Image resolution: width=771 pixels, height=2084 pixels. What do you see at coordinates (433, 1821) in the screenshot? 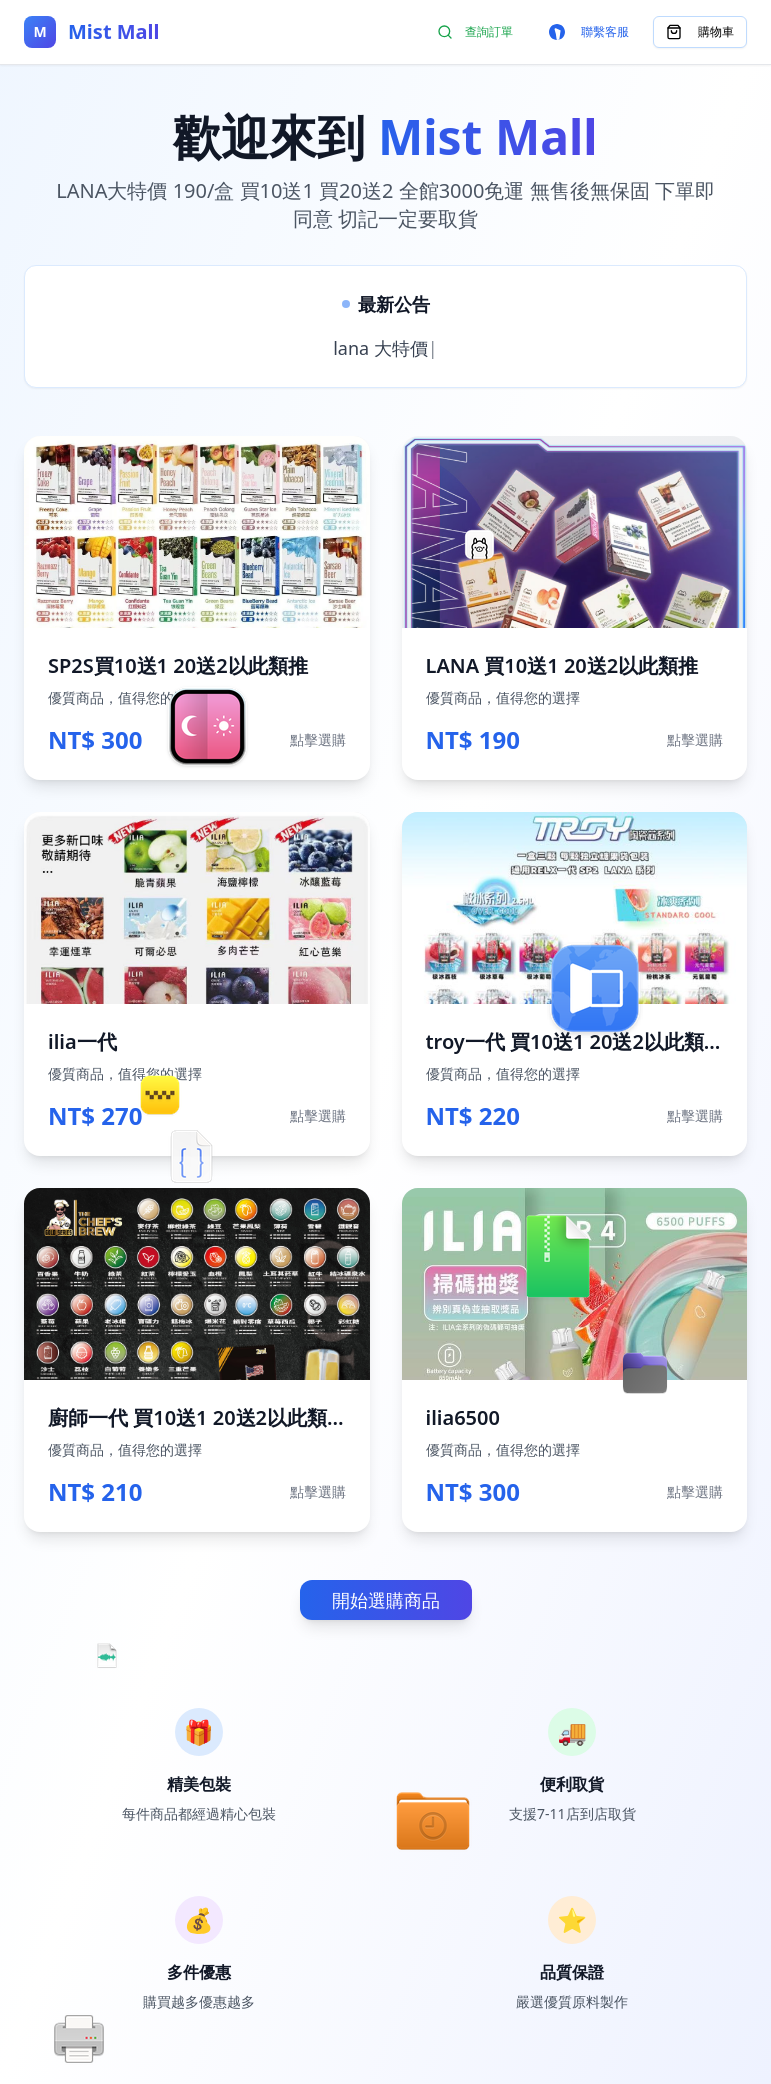
I see `access temporary files folder` at bounding box center [433, 1821].